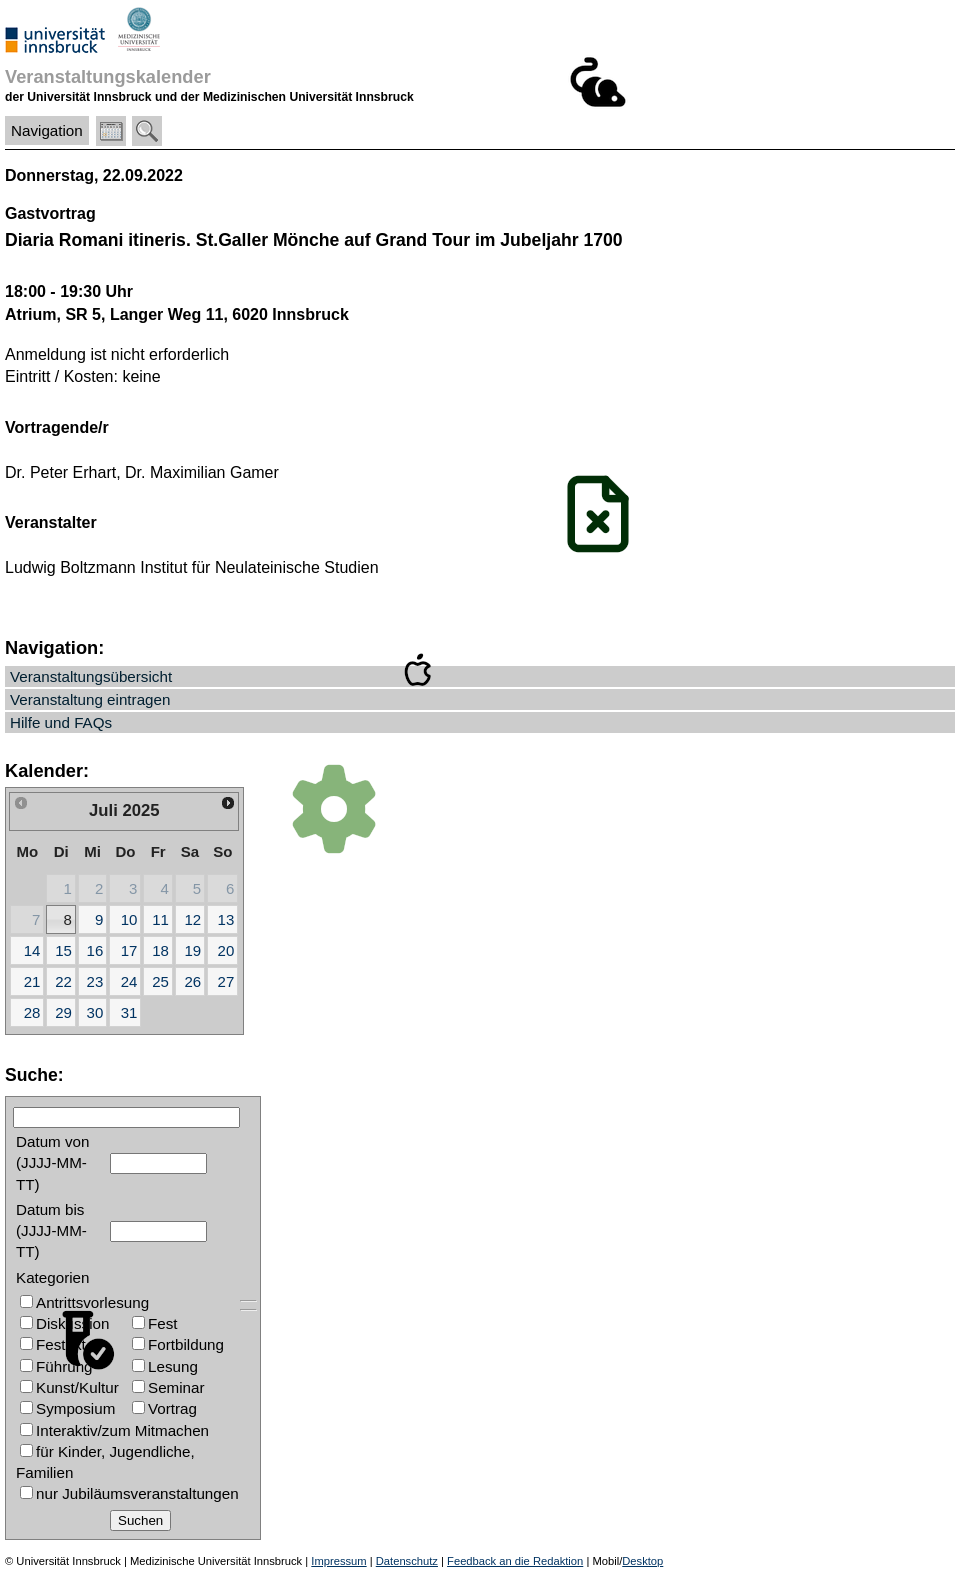 Image resolution: width=965 pixels, height=1570 pixels. What do you see at coordinates (418, 670) in the screenshot?
I see `apple brand or product identifier` at bounding box center [418, 670].